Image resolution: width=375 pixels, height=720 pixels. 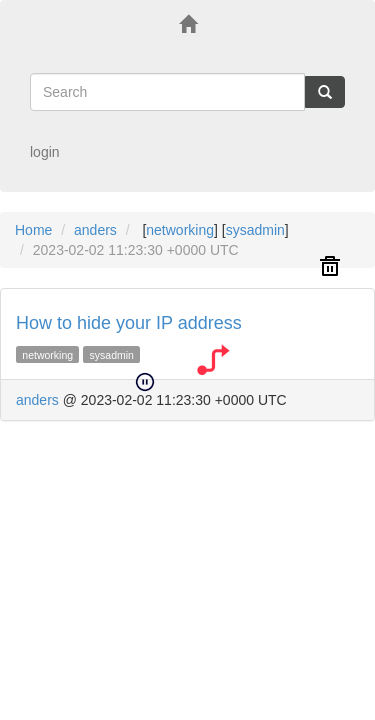 What do you see at coordinates (330, 266) in the screenshot?
I see `delete selected item` at bounding box center [330, 266].